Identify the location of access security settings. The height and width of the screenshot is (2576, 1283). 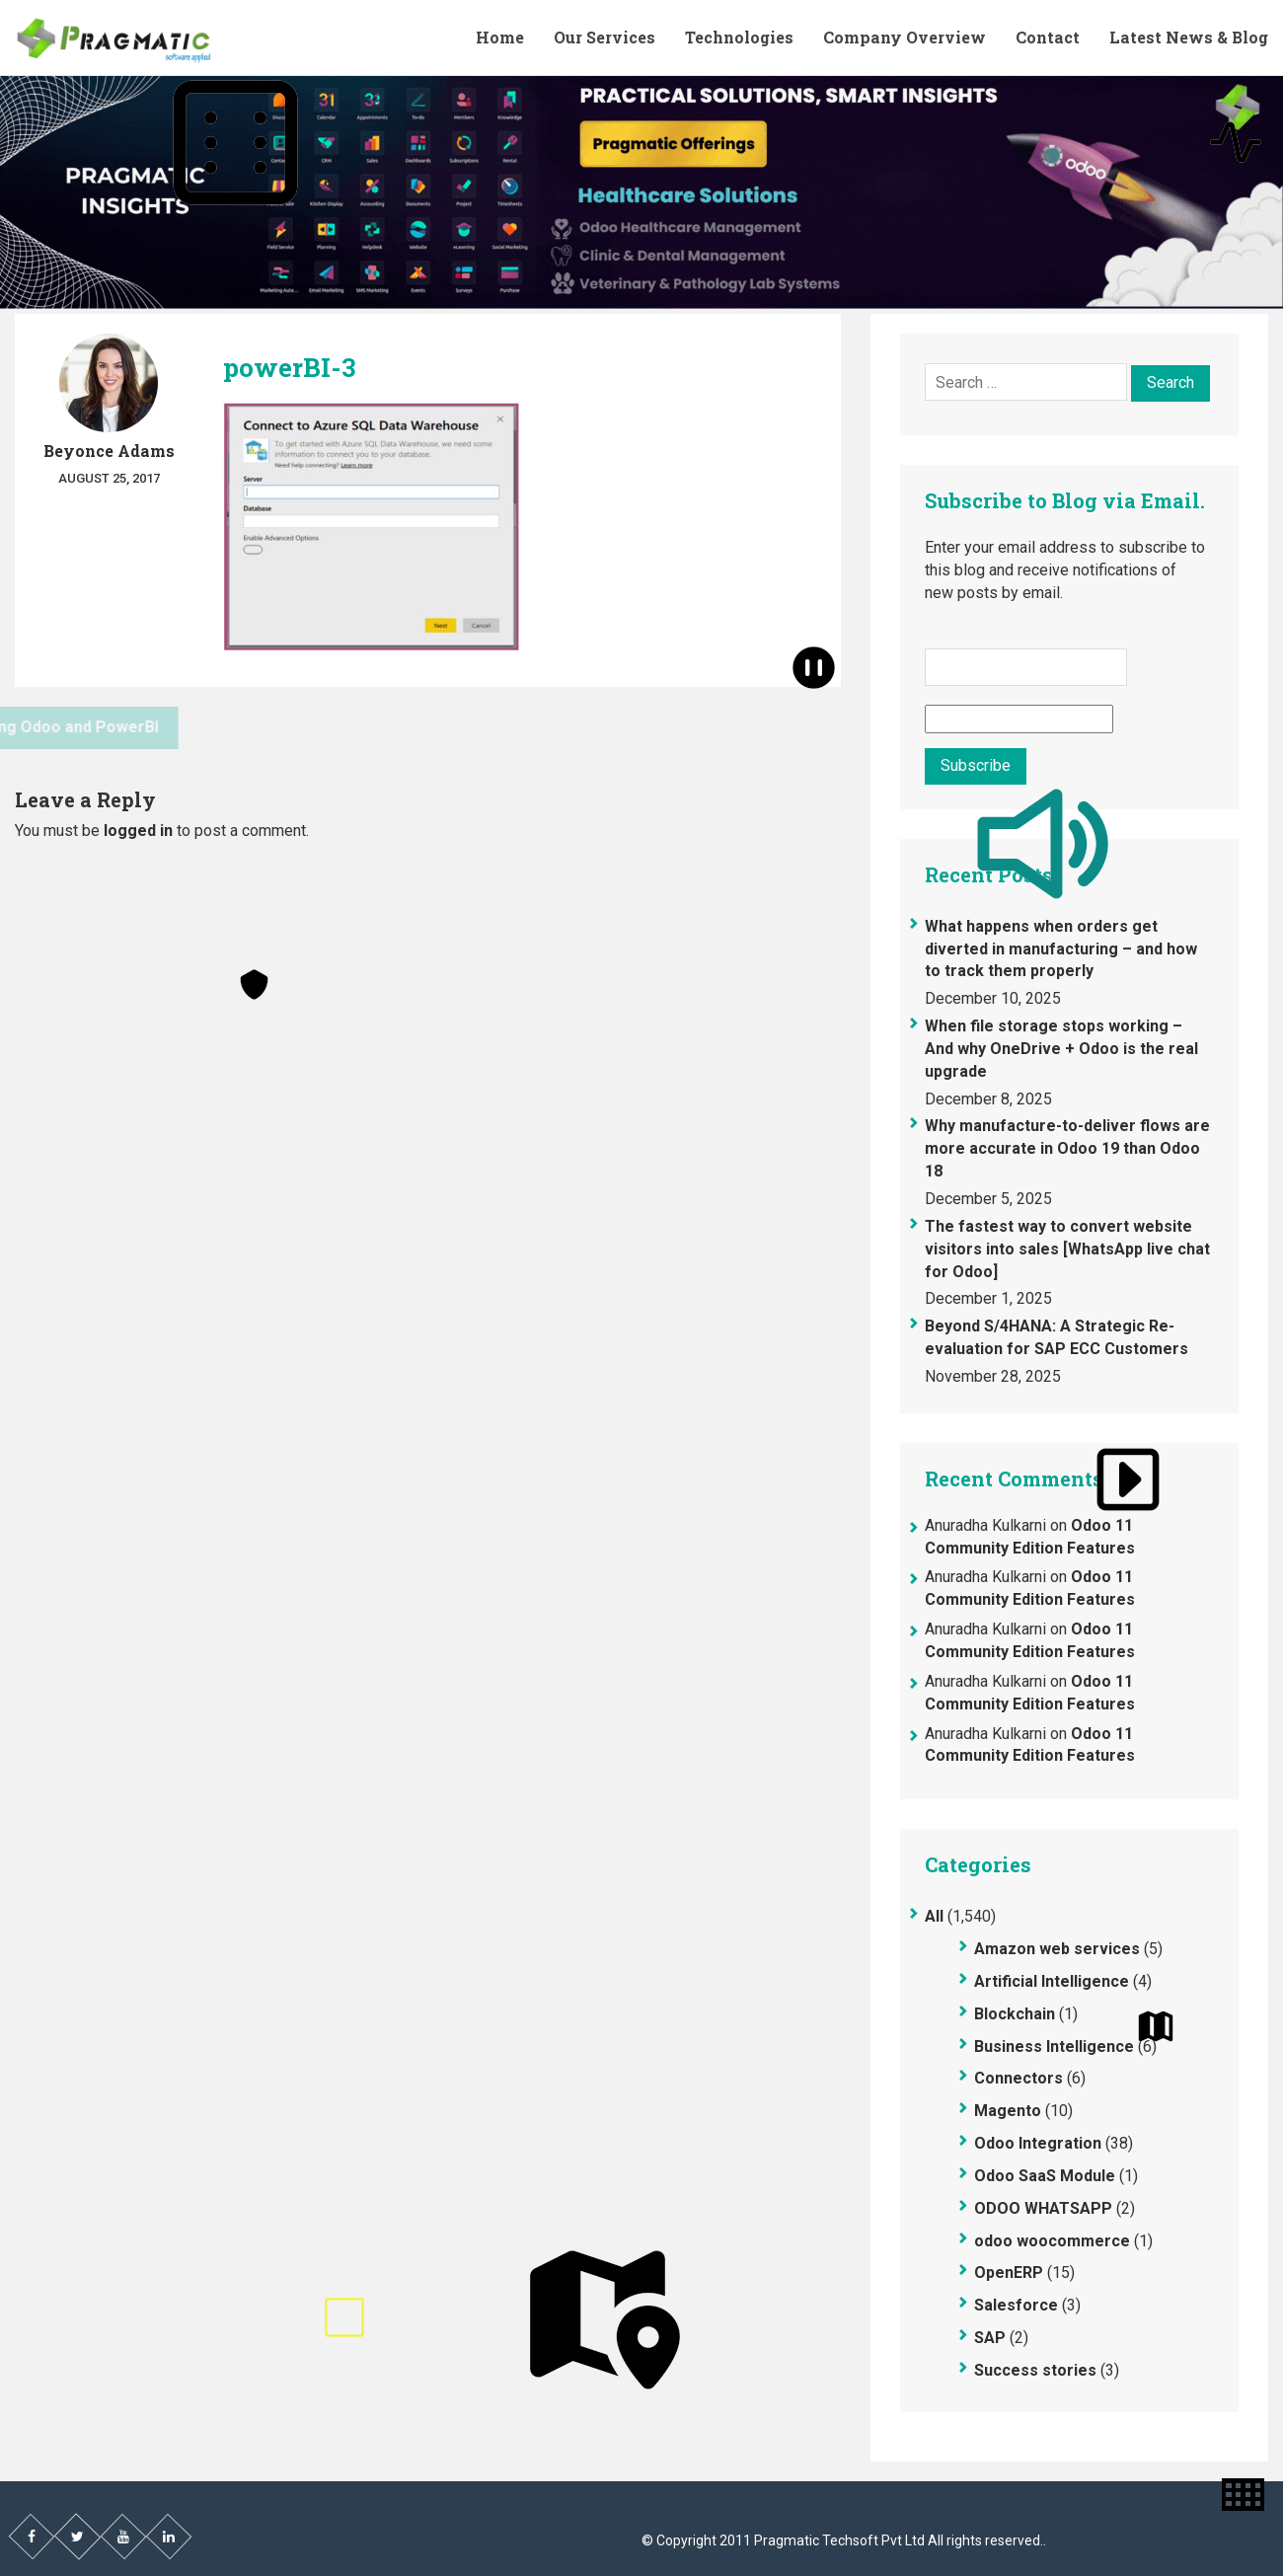
(254, 984).